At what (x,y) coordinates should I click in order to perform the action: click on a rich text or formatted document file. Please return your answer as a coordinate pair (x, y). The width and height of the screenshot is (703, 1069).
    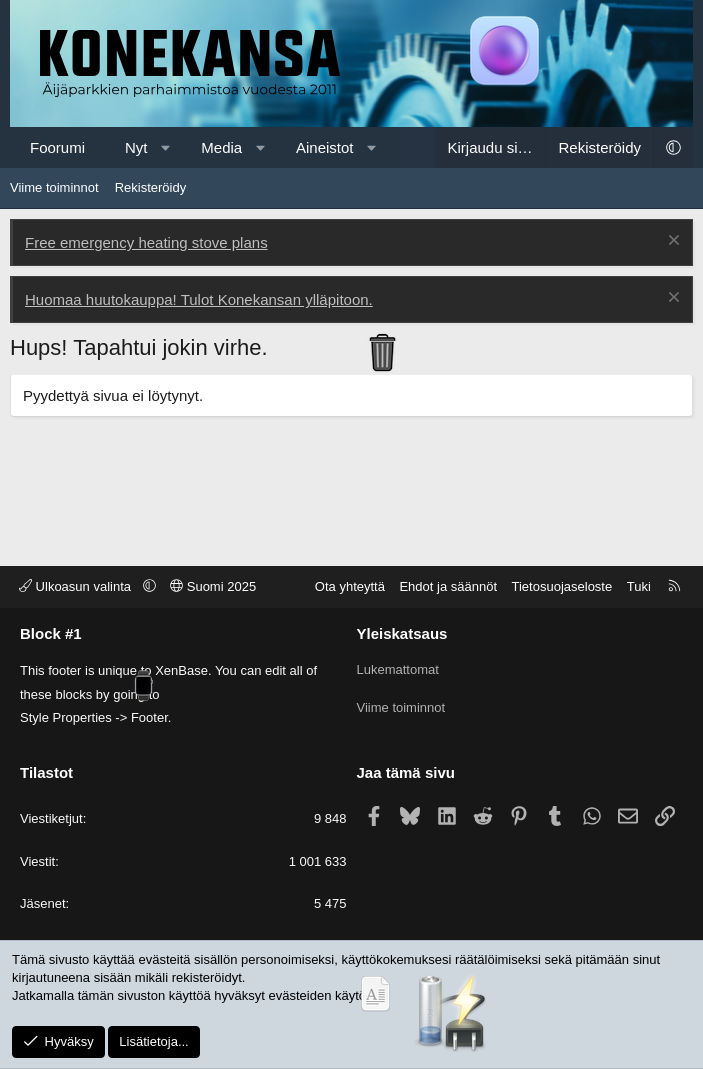
    Looking at the image, I should click on (375, 993).